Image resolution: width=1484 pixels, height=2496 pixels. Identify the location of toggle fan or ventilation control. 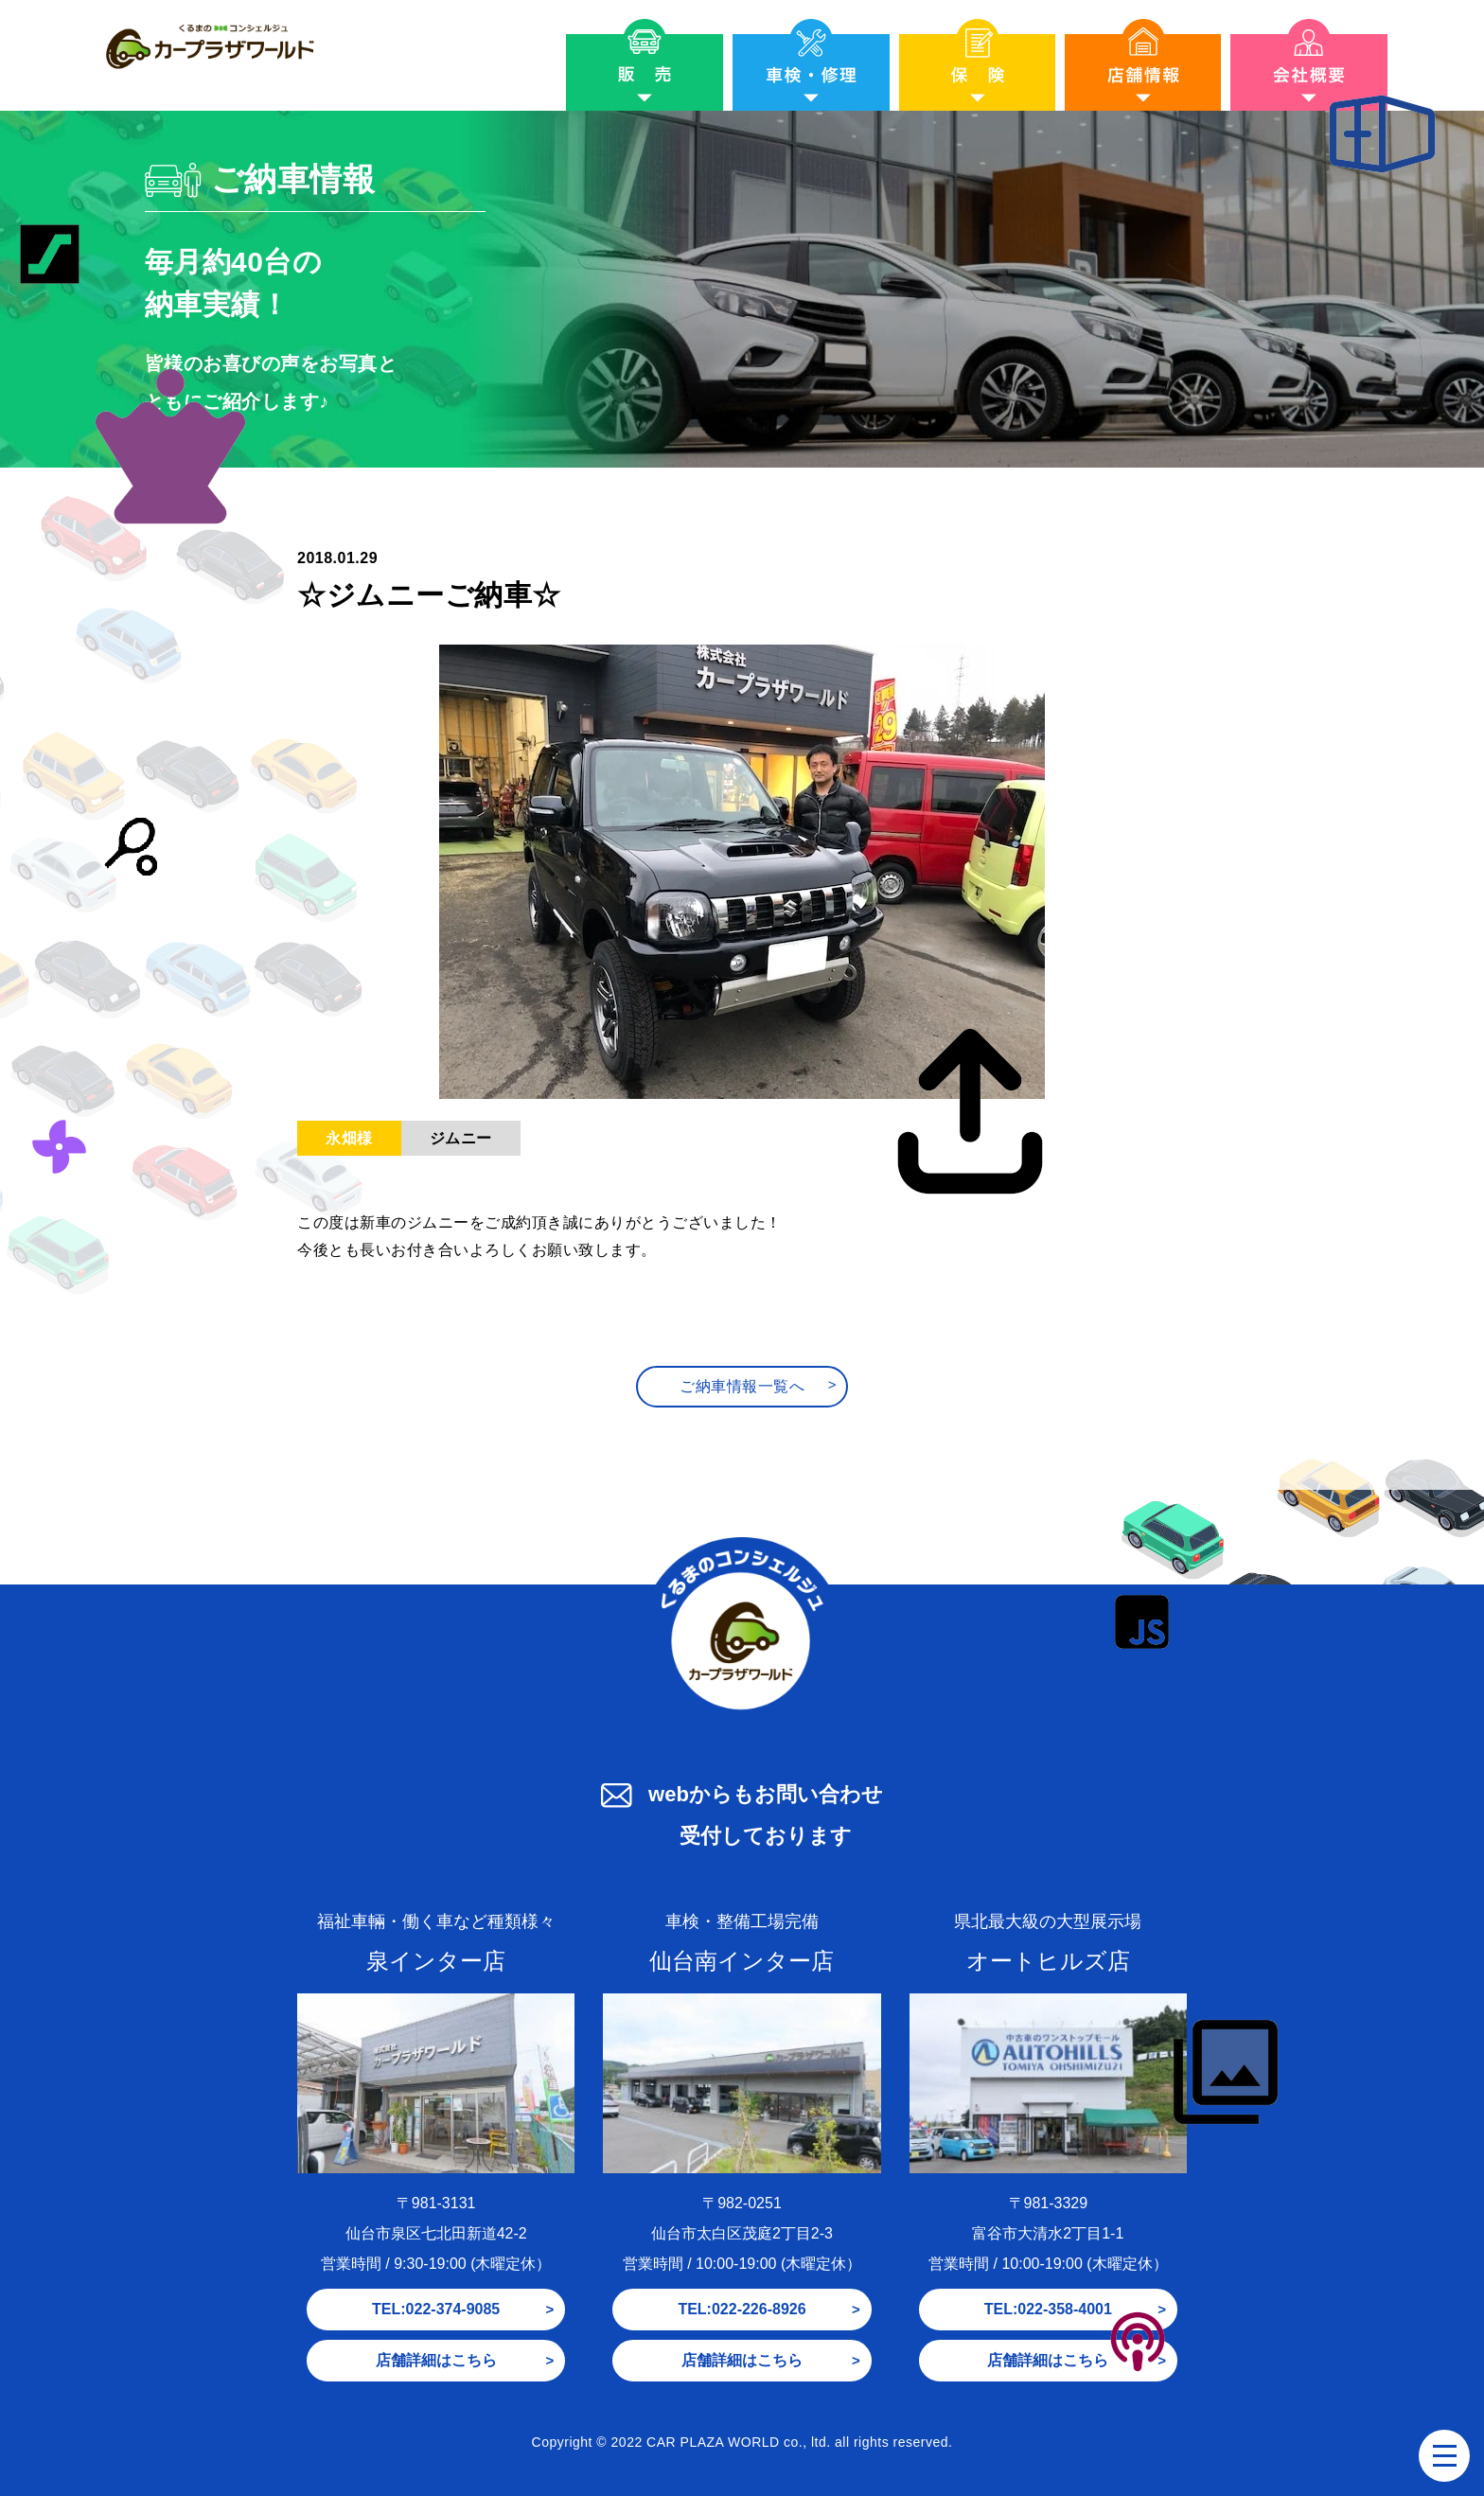
(59, 1146).